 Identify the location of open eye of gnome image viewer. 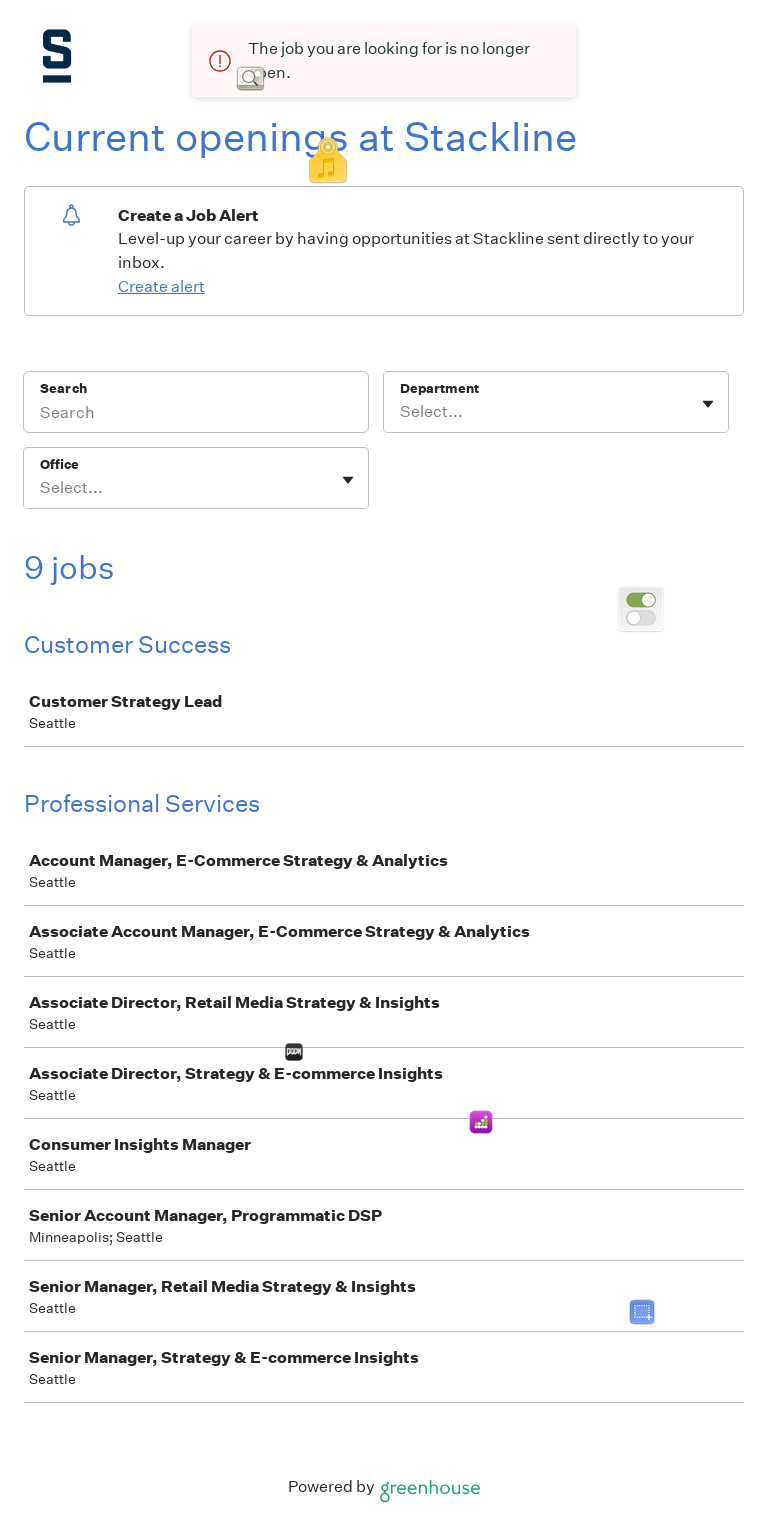
(250, 78).